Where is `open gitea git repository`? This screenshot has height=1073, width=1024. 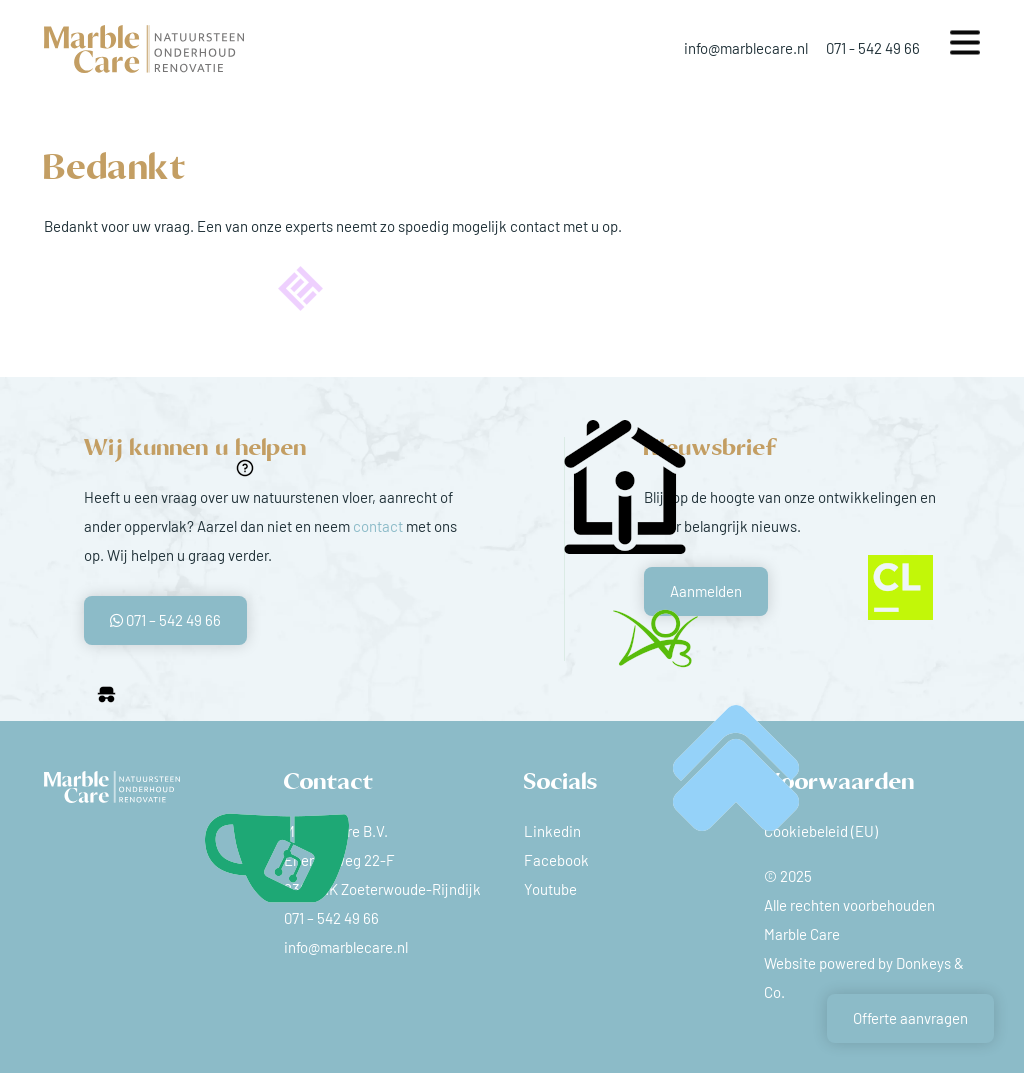 open gitea git repository is located at coordinates (277, 858).